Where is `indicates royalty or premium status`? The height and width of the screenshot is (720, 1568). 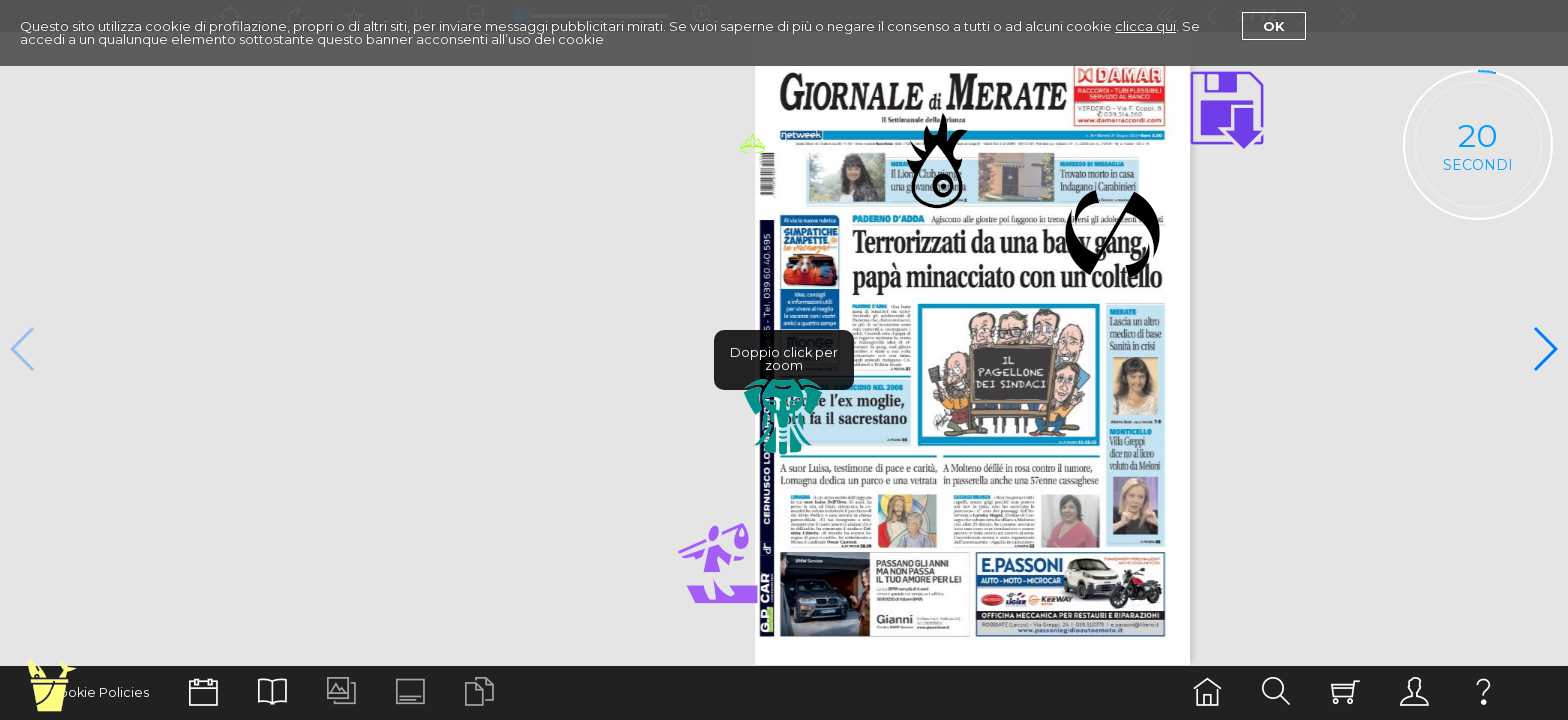
indicates royalty or premium status is located at coordinates (752, 145).